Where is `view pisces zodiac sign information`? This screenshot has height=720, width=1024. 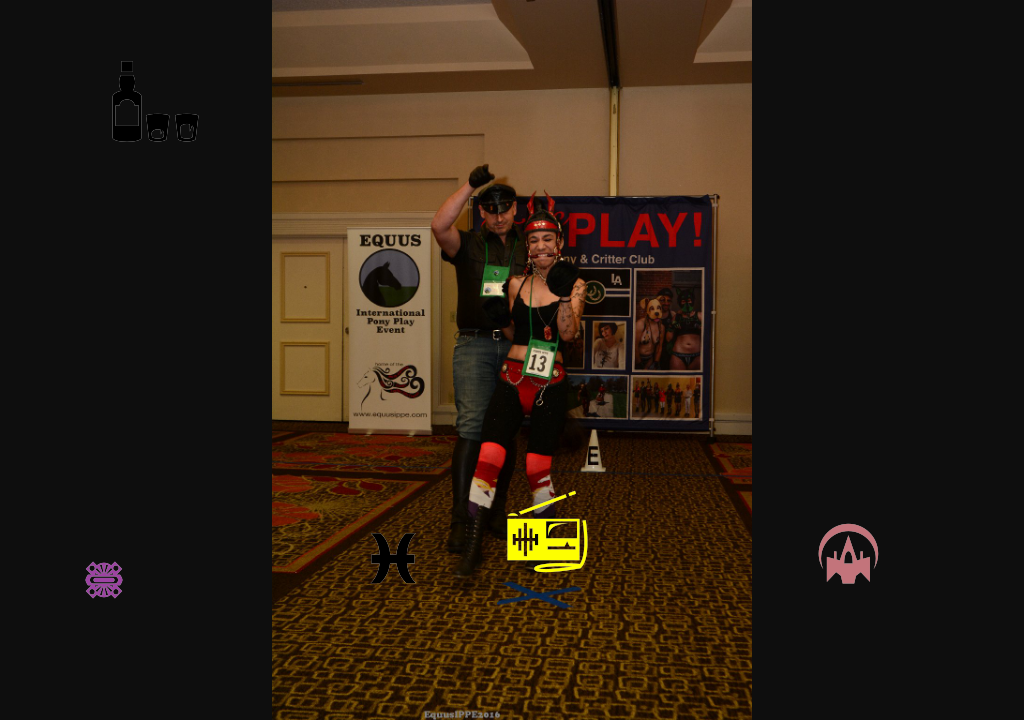
view pisces zodiac sign information is located at coordinates (393, 558).